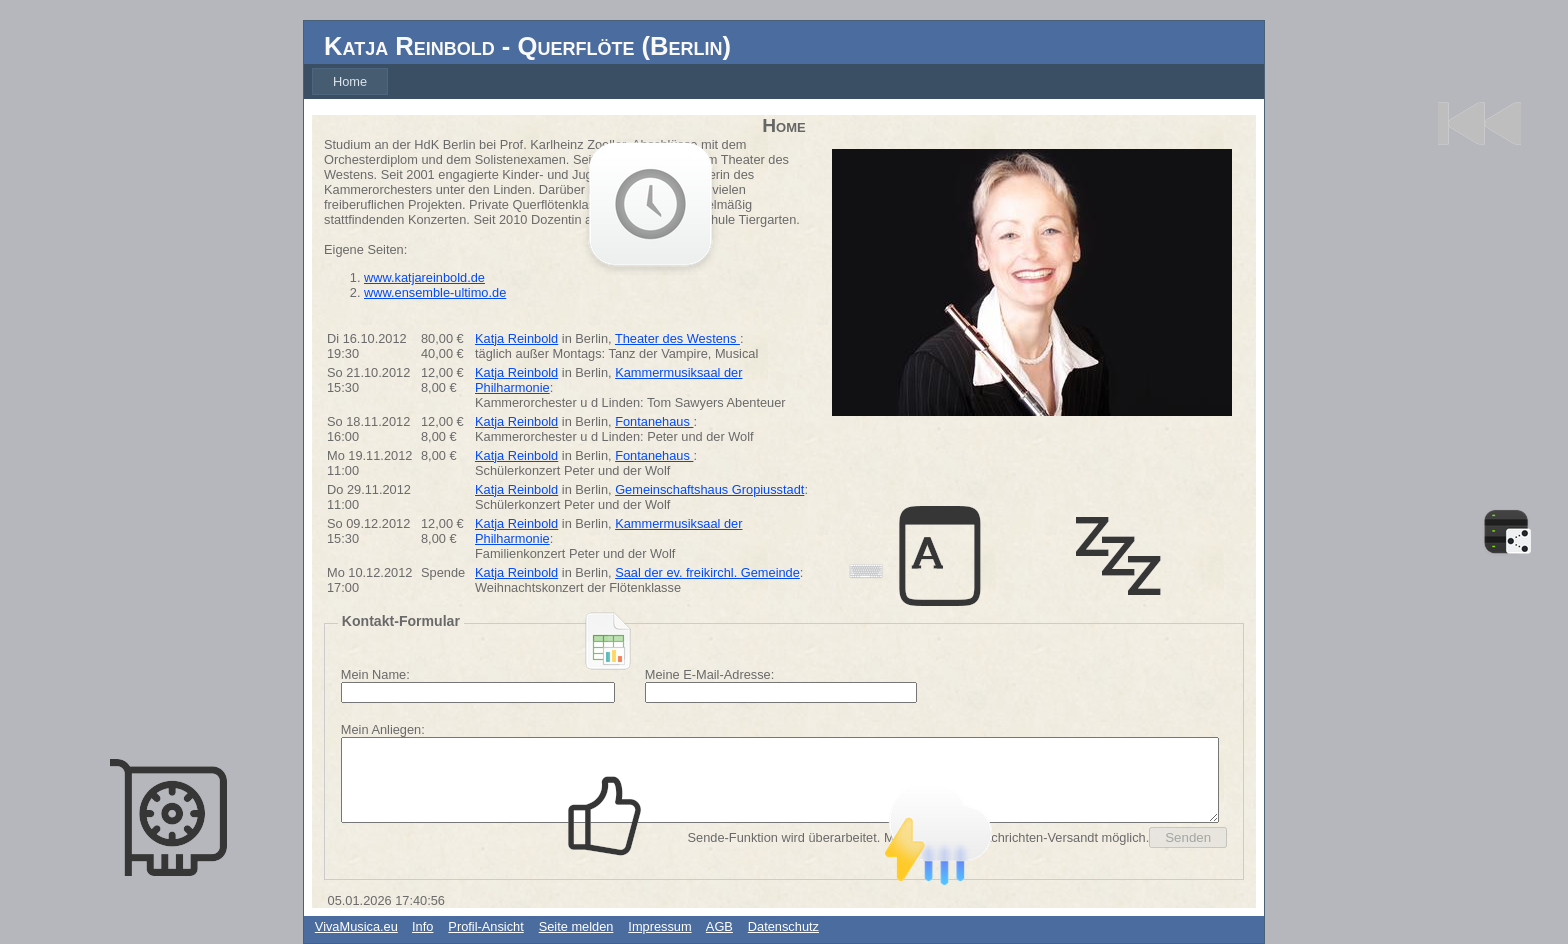 This screenshot has width=1568, height=944. Describe the element at coordinates (1115, 556) in the screenshot. I see `indicates disk is in standby/sleep mode` at that location.